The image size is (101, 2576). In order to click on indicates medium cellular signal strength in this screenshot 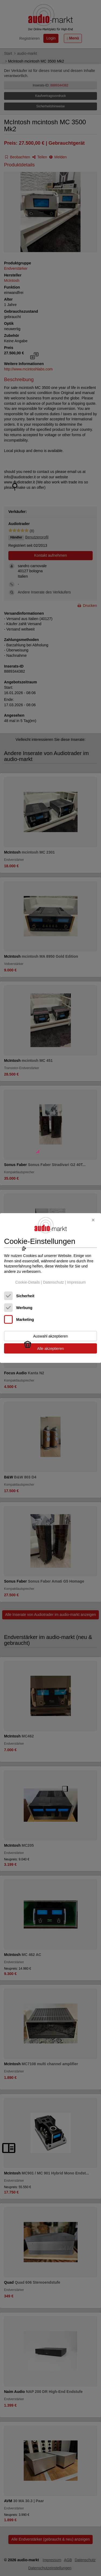, I will do `click(39, 1151)`.